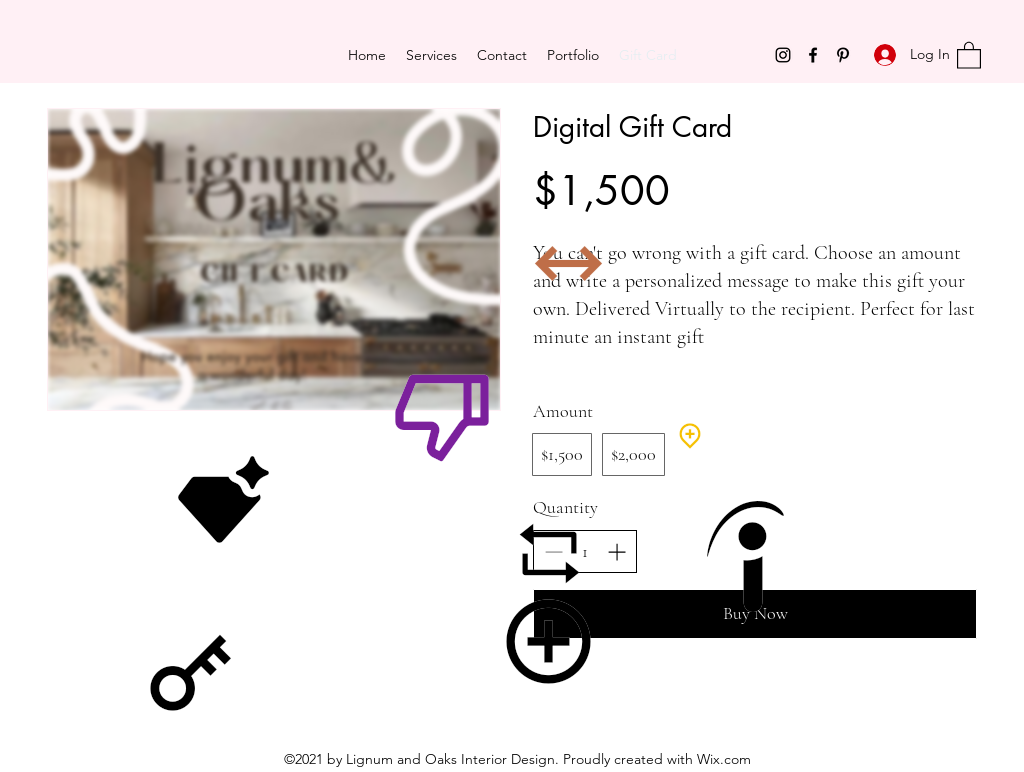 The width and height of the screenshot is (1024, 772). Describe the element at coordinates (223, 501) in the screenshot. I see `indicates premium or pro membership status` at that location.